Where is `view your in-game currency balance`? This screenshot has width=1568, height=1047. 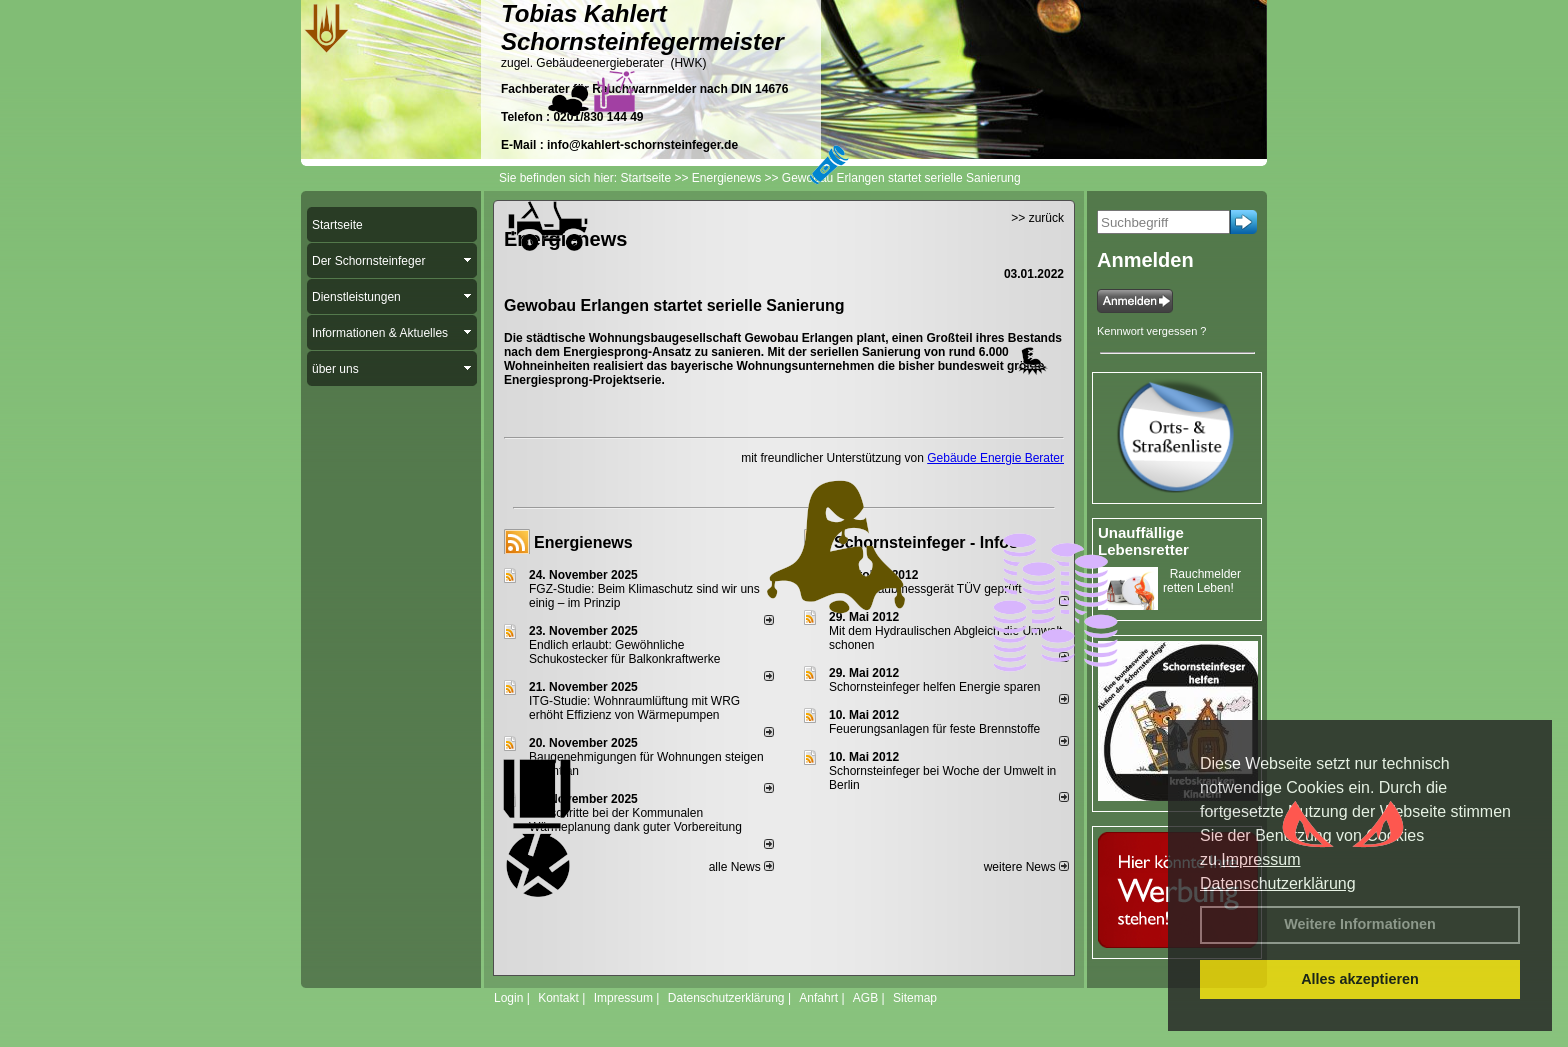 view your in-game currency balance is located at coordinates (1055, 602).